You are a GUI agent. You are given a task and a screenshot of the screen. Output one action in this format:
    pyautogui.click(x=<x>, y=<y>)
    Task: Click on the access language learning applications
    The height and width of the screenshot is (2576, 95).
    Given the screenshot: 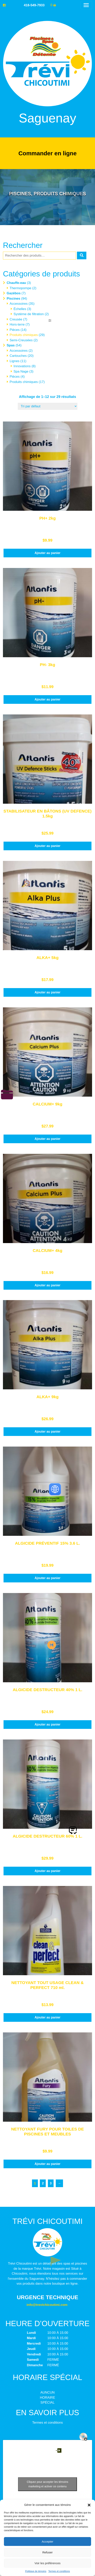 What is the action you would take?
    pyautogui.click(x=55, y=1489)
    